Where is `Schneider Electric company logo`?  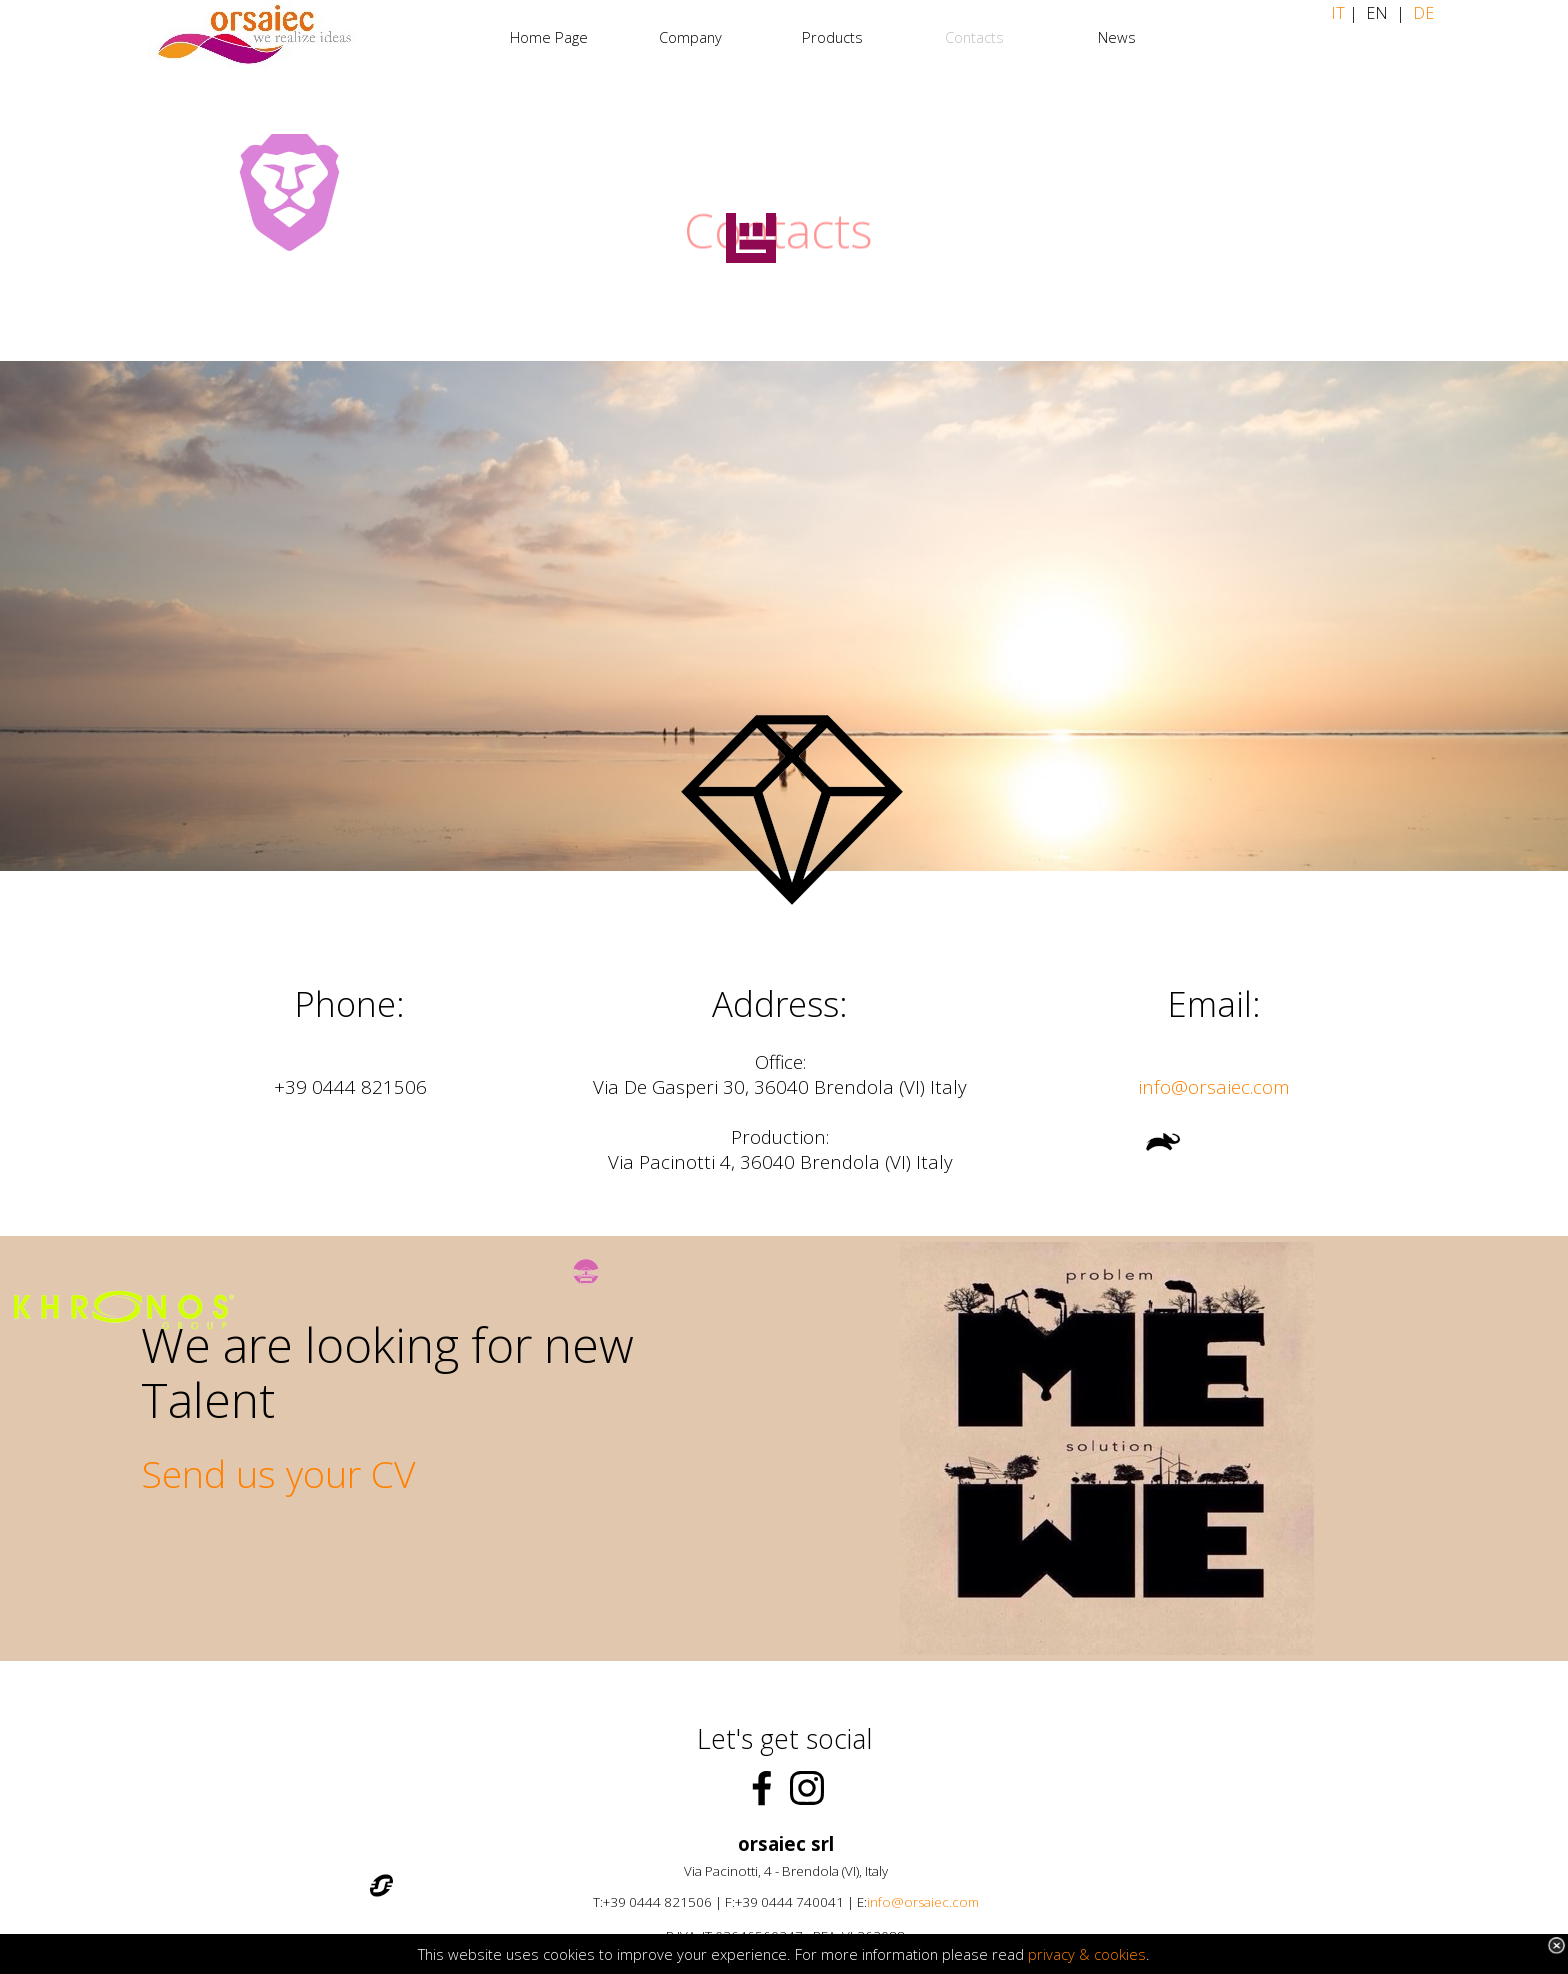
Schneider Electric company logo is located at coordinates (381, 1885).